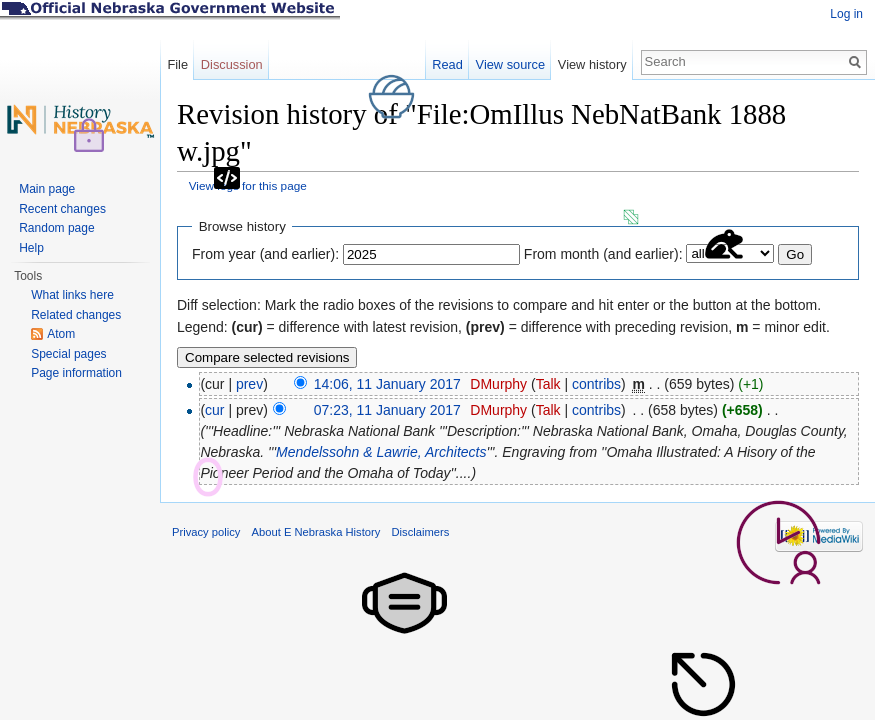 Image resolution: width=875 pixels, height=720 pixels. What do you see at coordinates (89, 137) in the screenshot?
I see `lock or secure this item` at bounding box center [89, 137].